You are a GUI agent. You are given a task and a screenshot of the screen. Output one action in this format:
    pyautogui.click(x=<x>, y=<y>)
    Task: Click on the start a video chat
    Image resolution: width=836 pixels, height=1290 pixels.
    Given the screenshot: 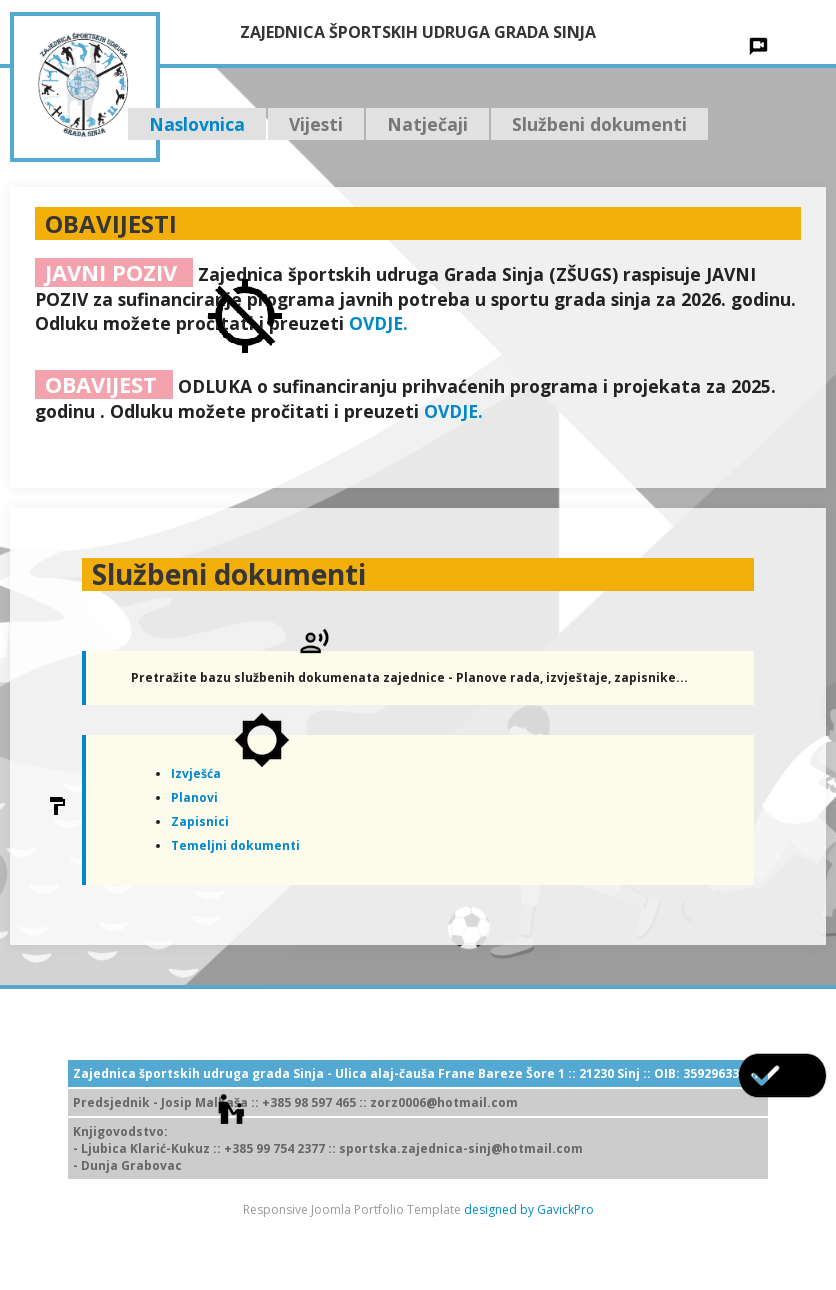 What is the action you would take?
    pyautogui.click(x=758, y=46)
    